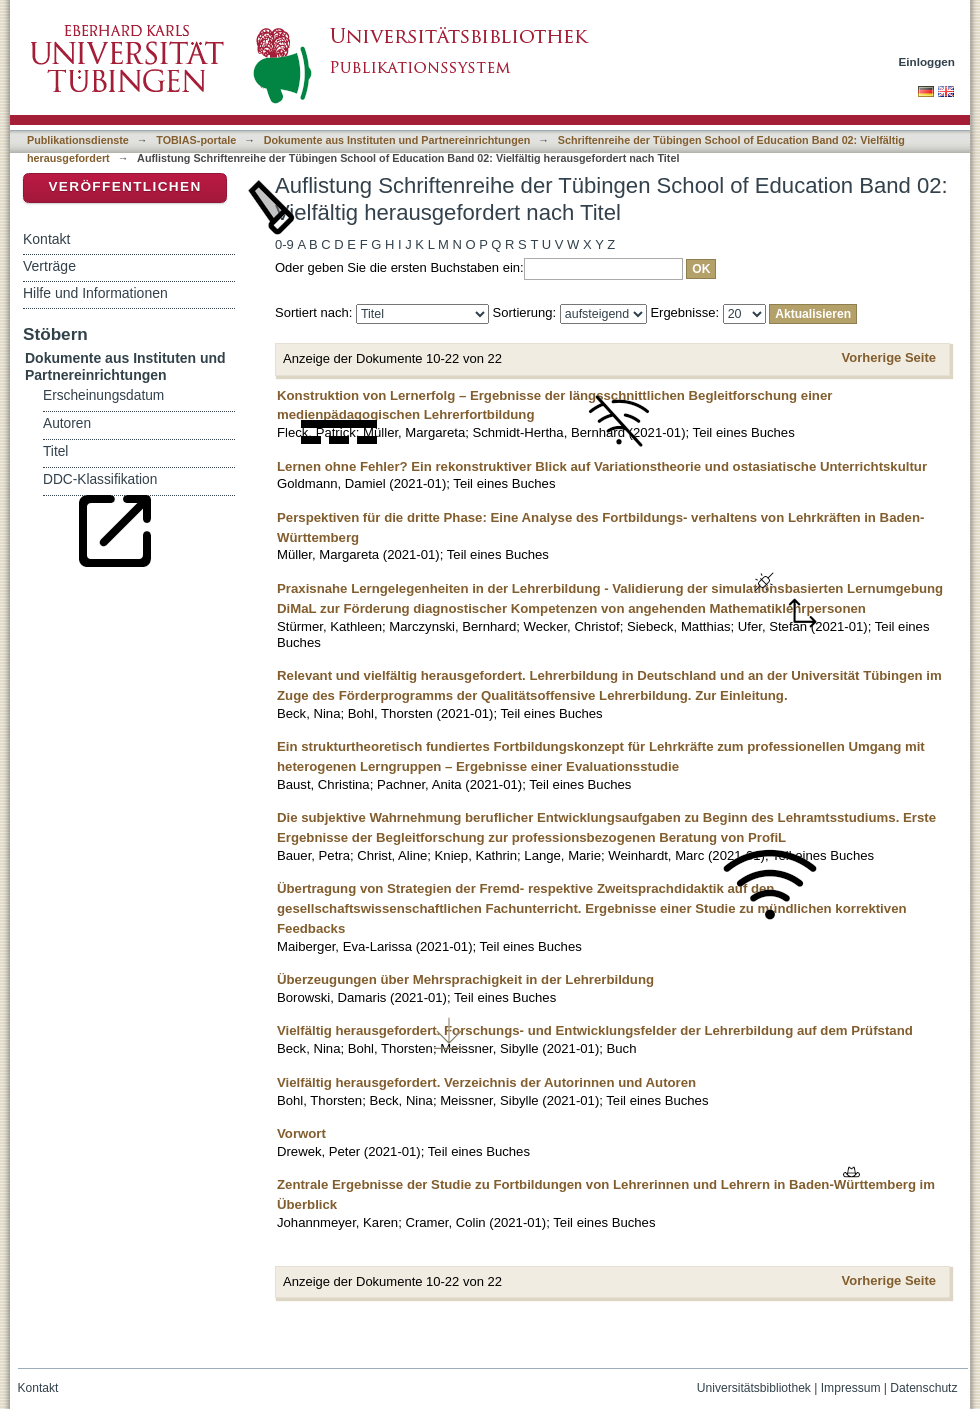  Describe the element at coordinates (764, 582) in the screenshot. I see `indicates an active connection established` at that location.